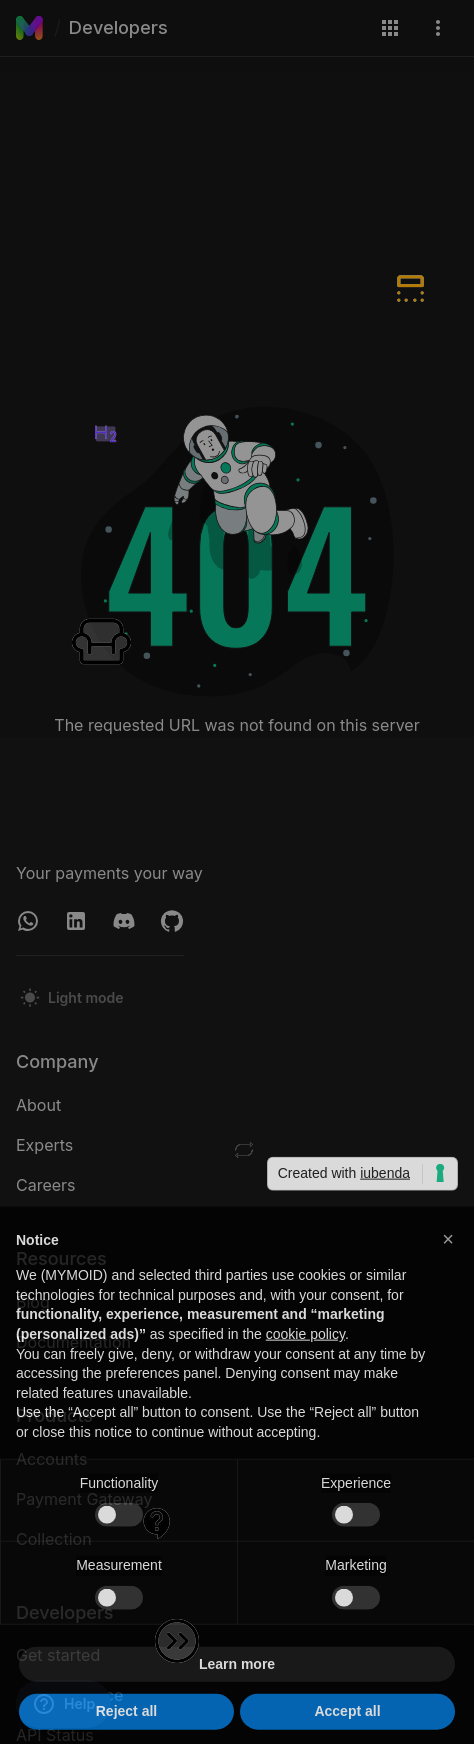 This screenshot has height=1744, width=474. What do you see at coordinates (157, 1523) in the screenshot?
I see `contact customer support` at bounding box center [157, 1523].